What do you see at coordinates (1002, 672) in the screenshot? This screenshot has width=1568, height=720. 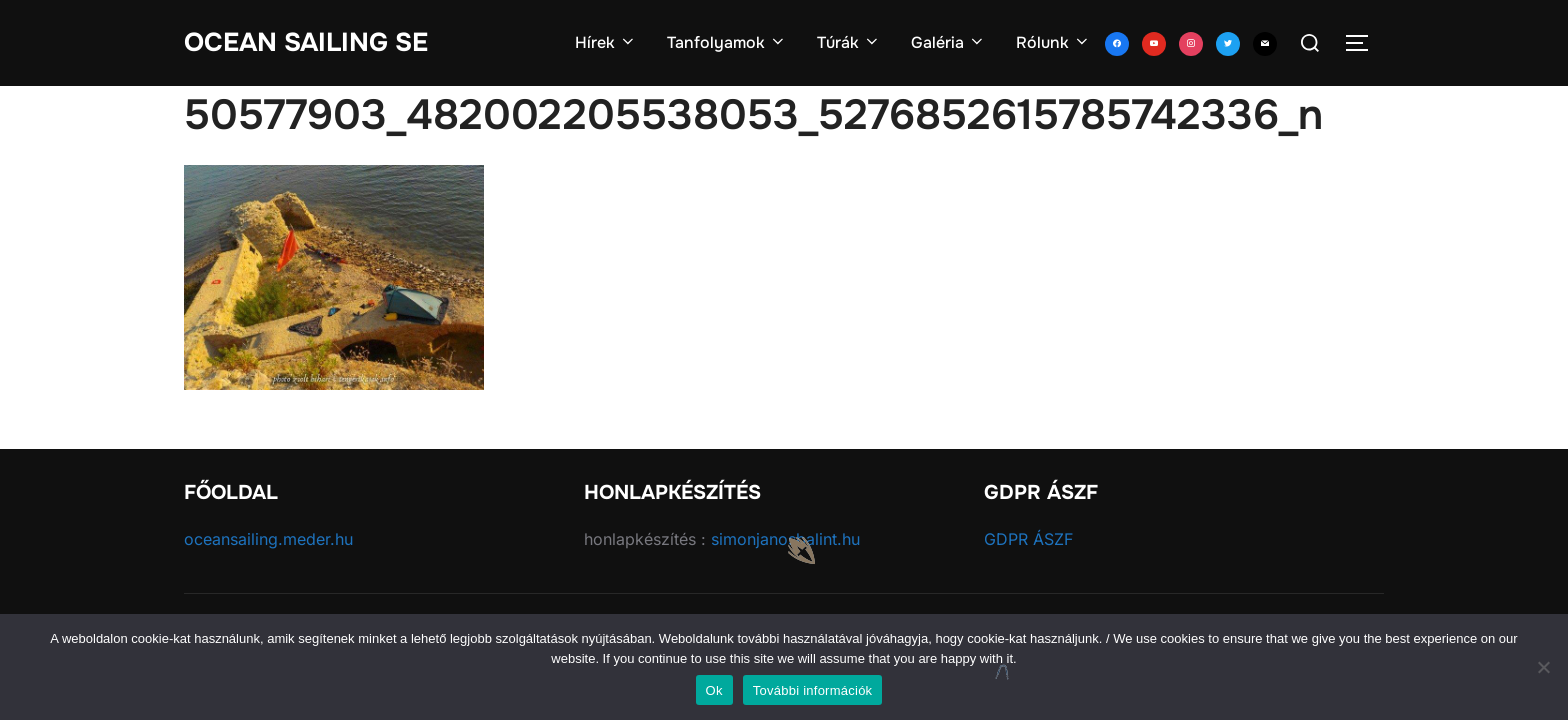 I see `select nunchaku weapon in game inventory` at bounding box center [1002, 672].